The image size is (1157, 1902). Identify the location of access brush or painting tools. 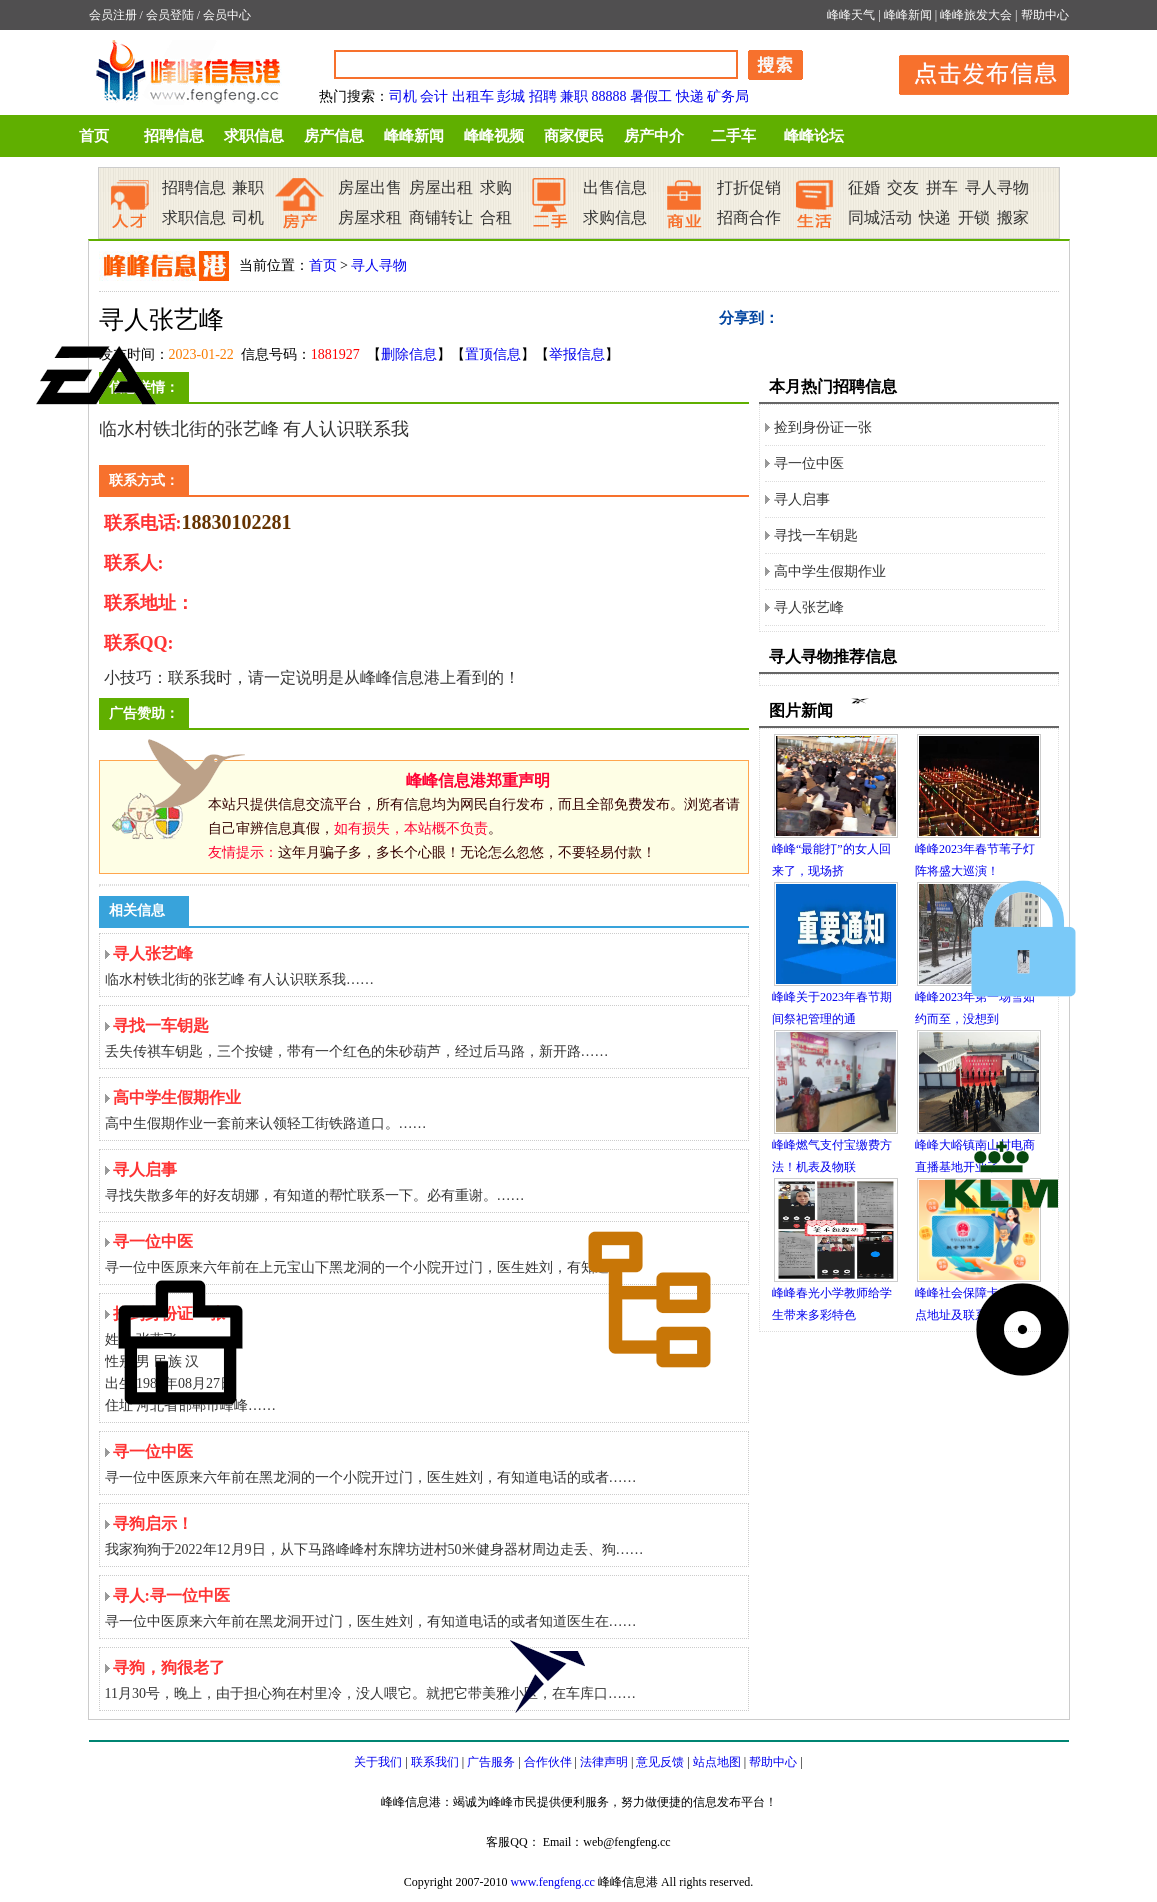
(180, 1342).